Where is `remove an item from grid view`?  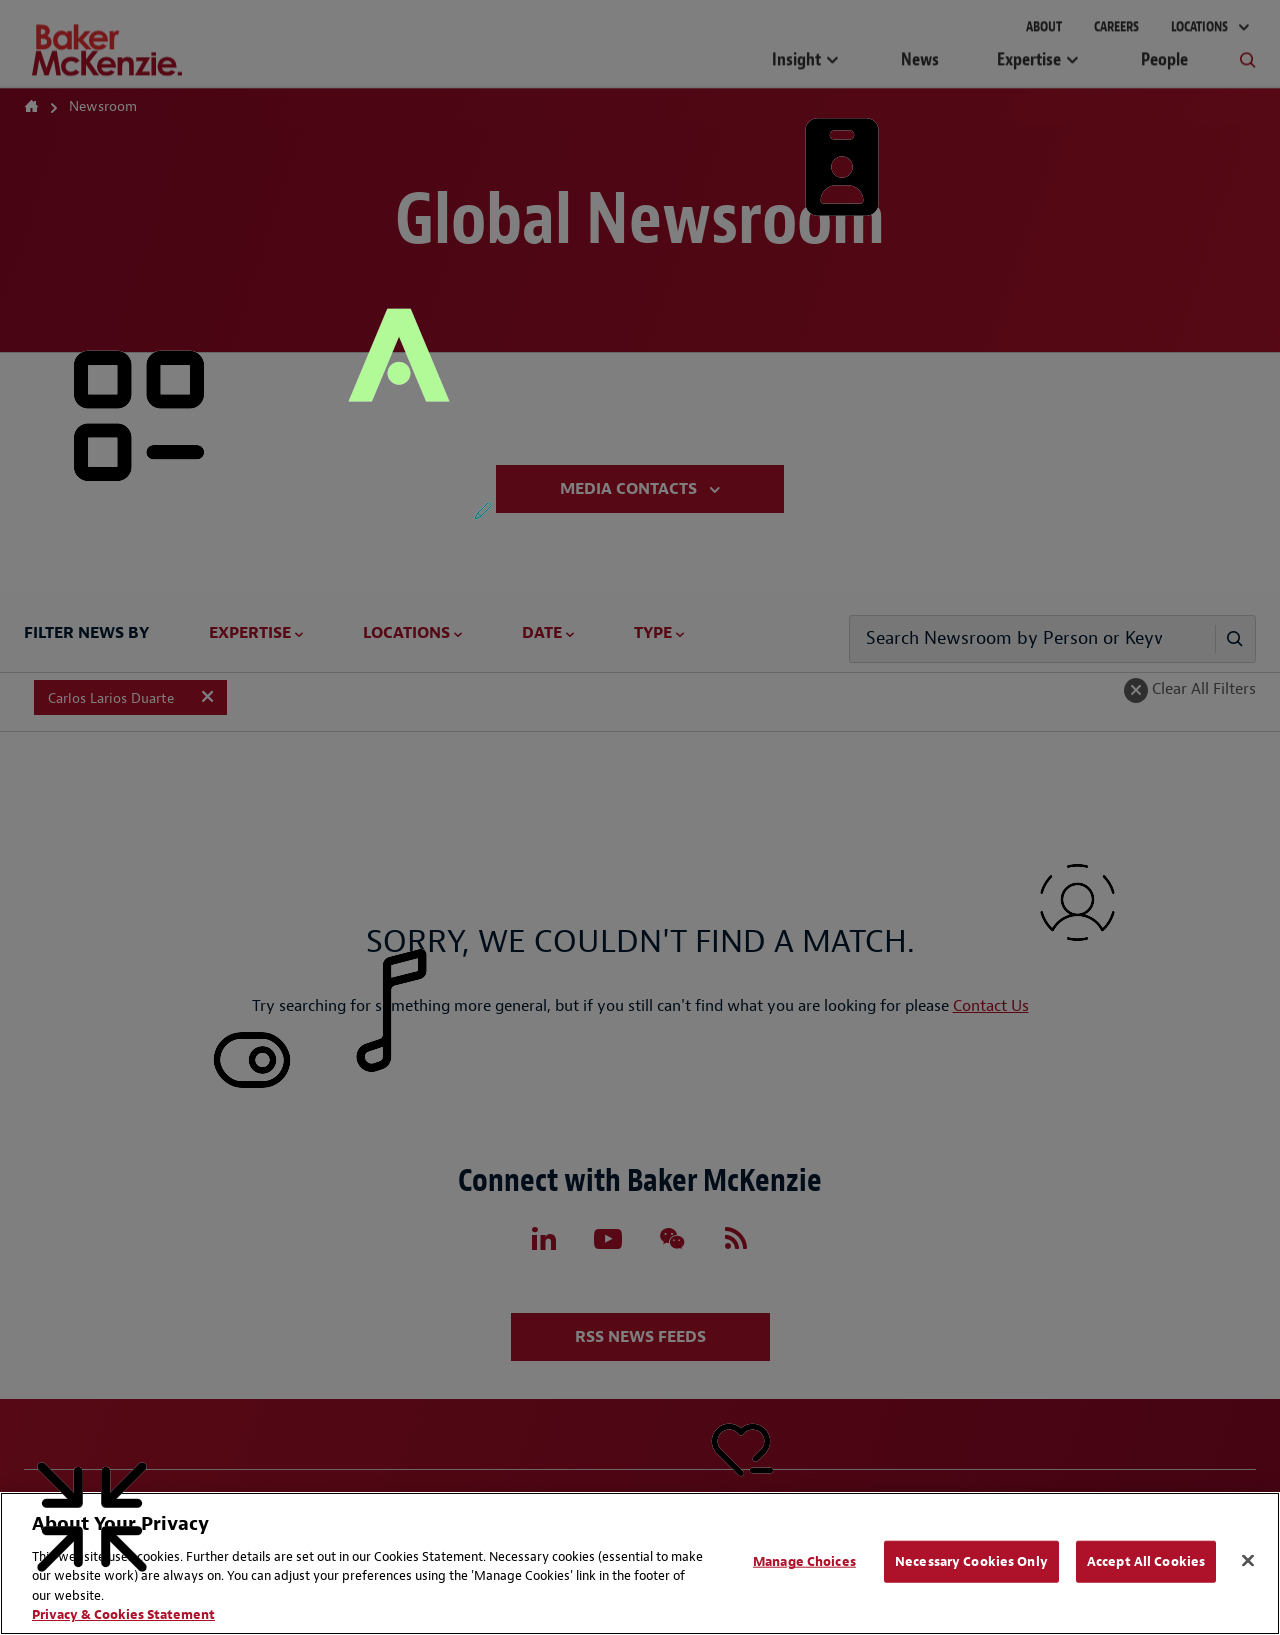
remove an item from grid view is located at coordinates (139, 416).